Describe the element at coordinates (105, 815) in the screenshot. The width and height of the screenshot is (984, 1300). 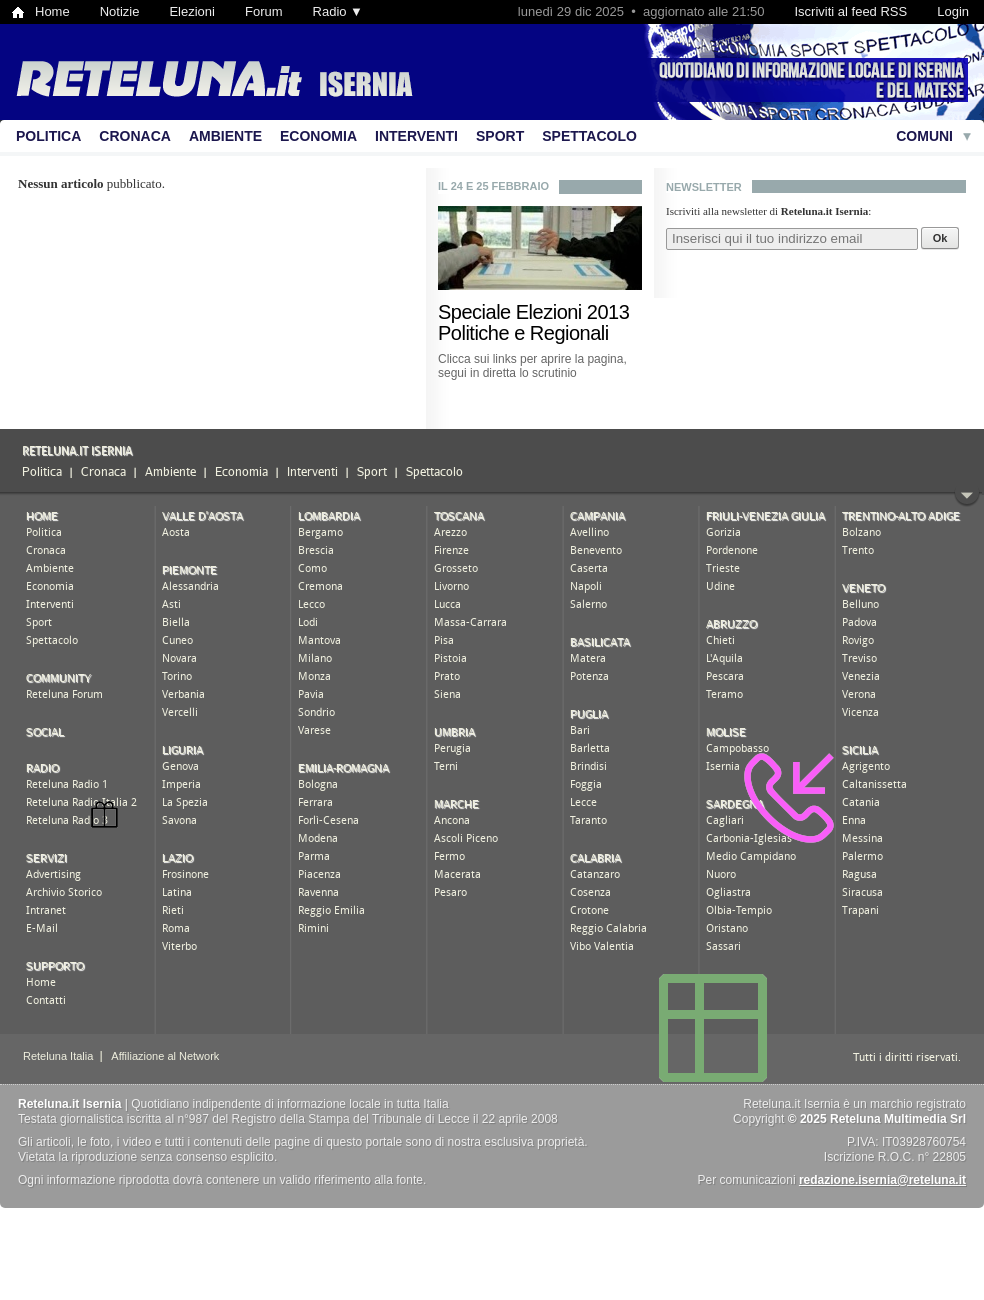
I see `access gifts or rewards` at that location.